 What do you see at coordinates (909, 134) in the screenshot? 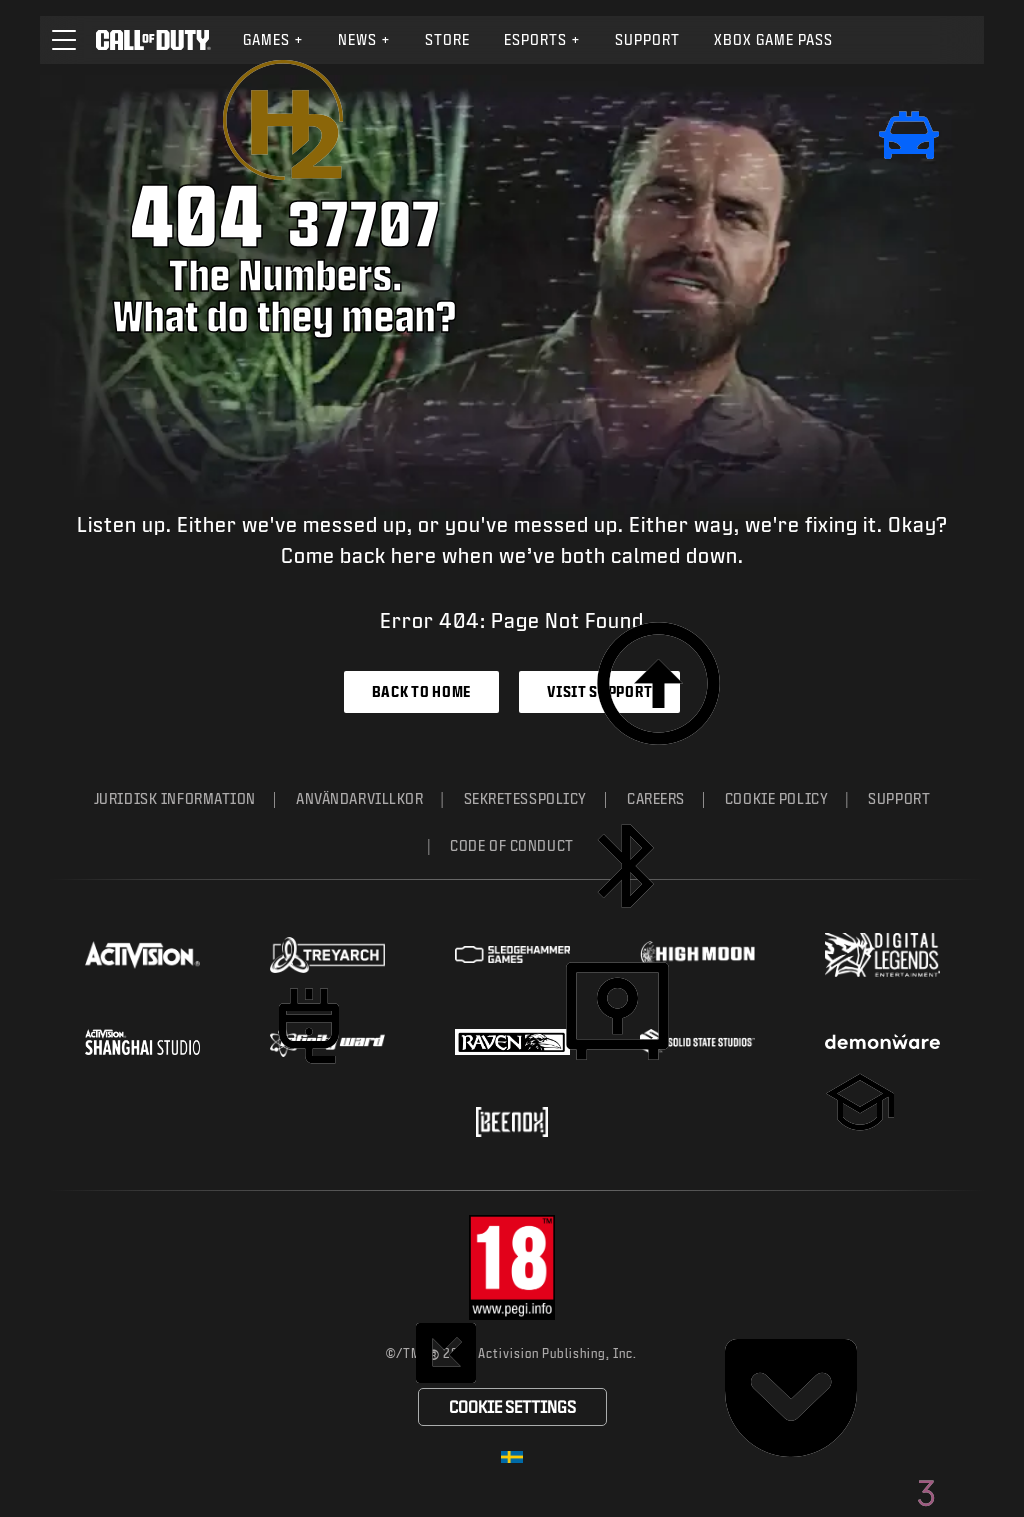
I see `view nearby police stations or services` at bounding box center [909, 134].